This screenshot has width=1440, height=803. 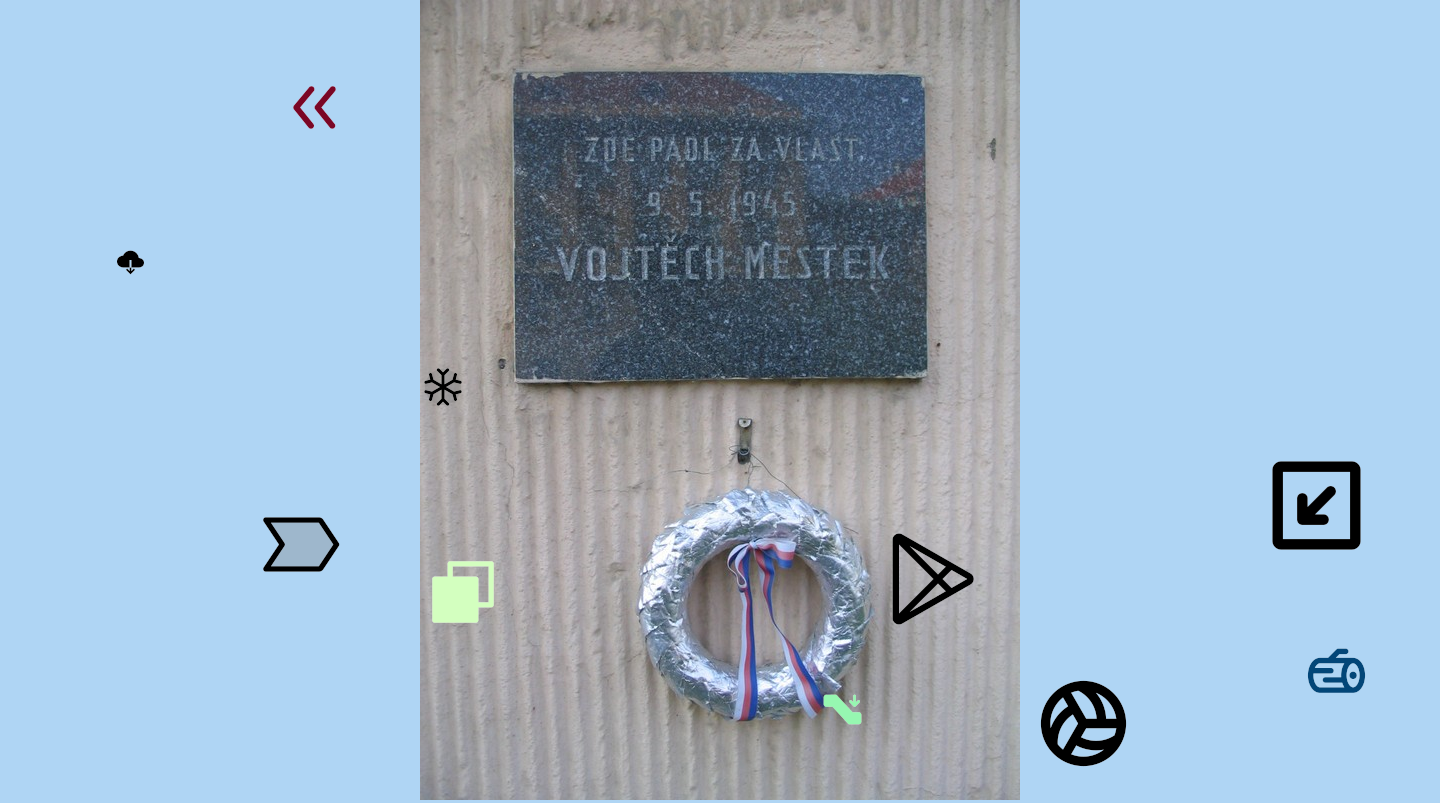 I want to click on toggle air conditioning or cooling mode, so click(x=443, y=387).